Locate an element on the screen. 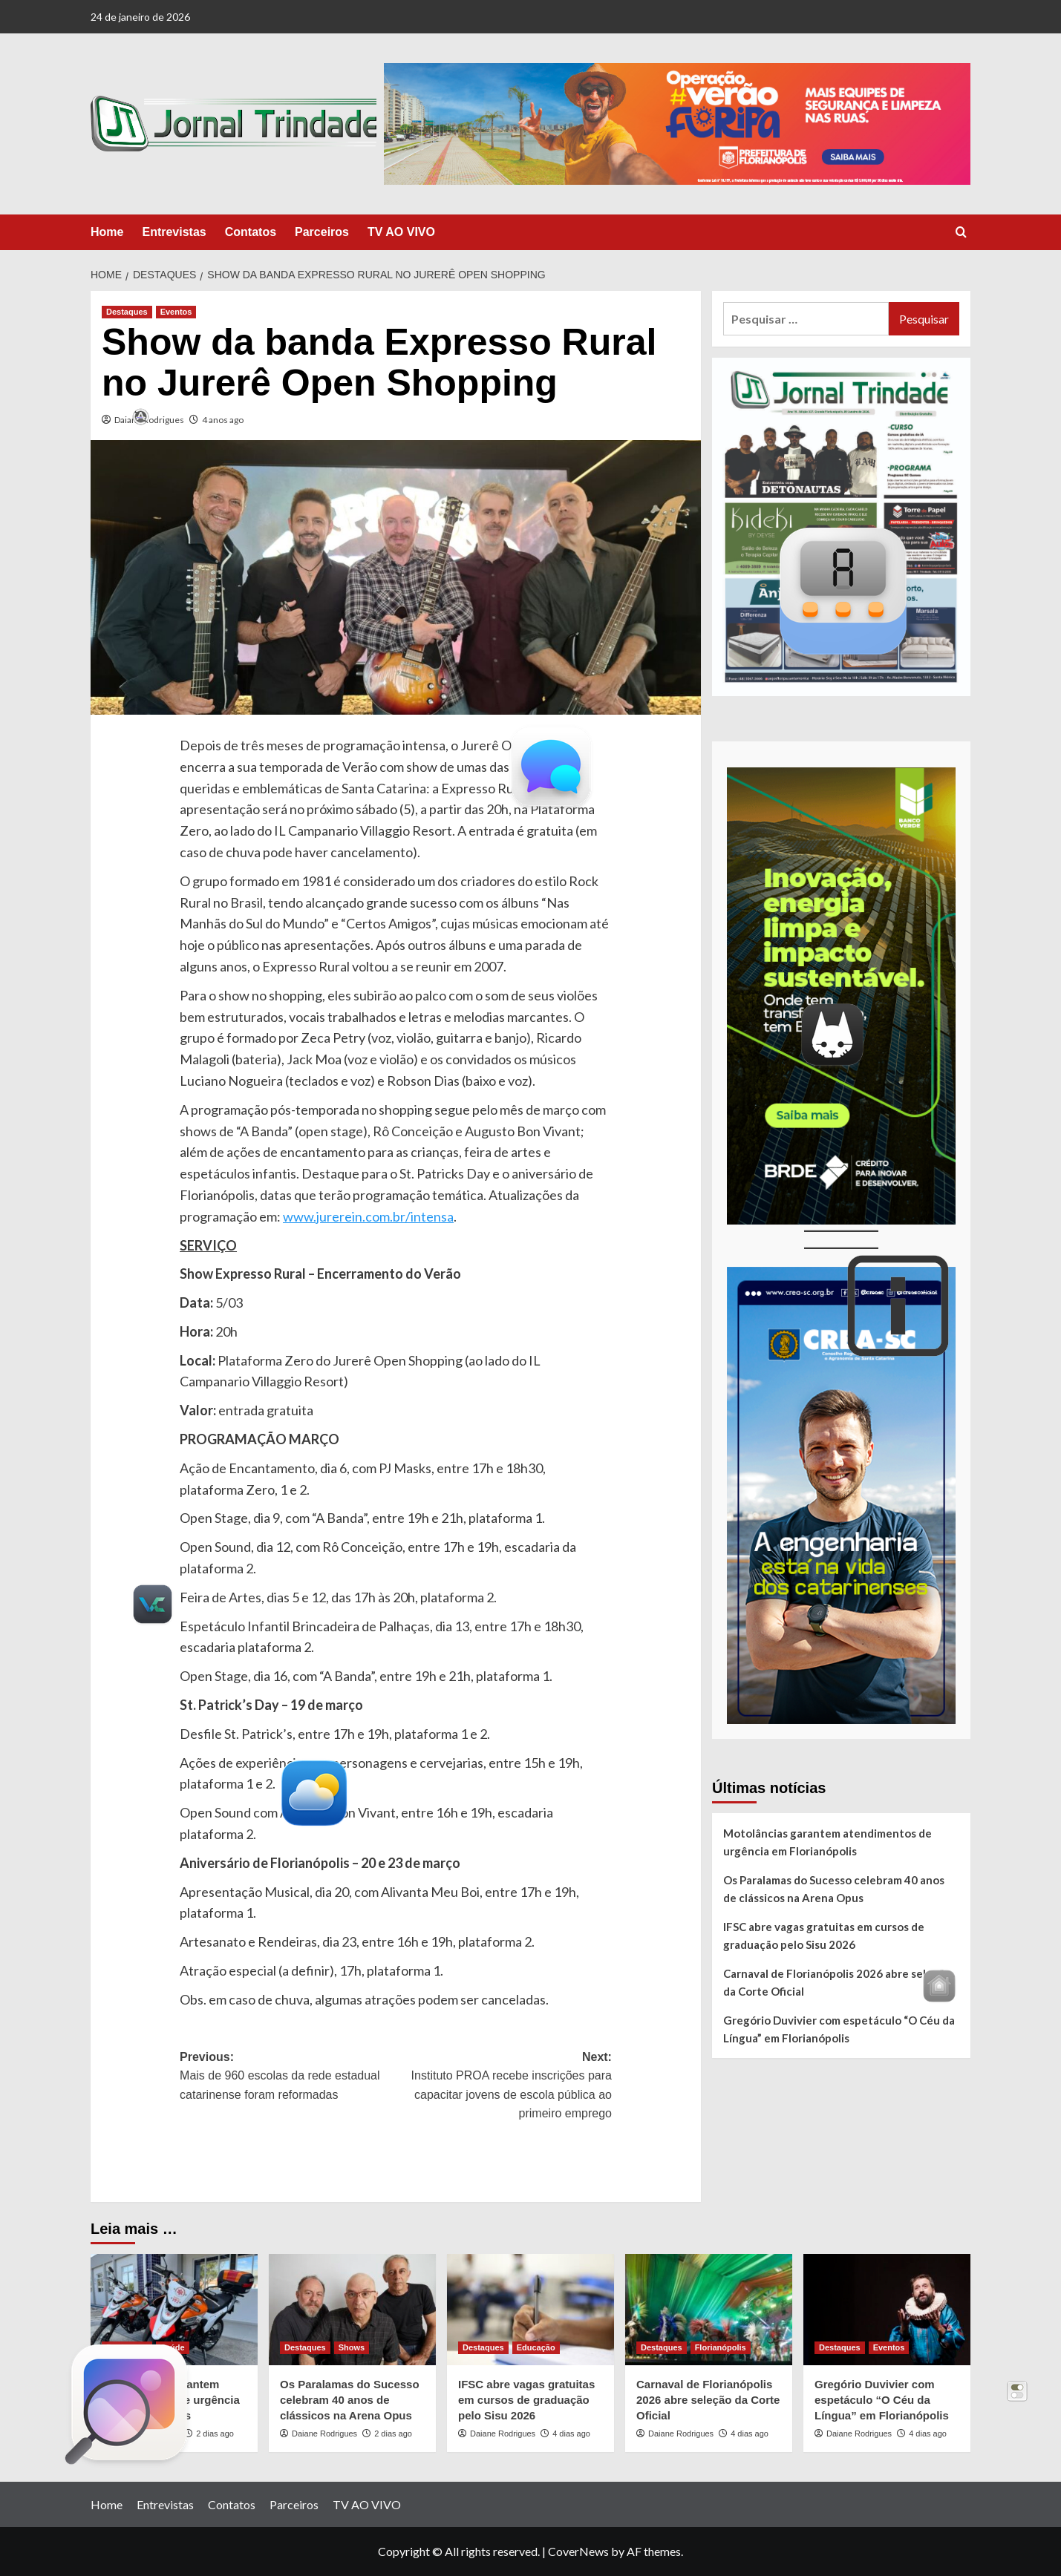  open notification preferences is located at coordinates (551, 767).